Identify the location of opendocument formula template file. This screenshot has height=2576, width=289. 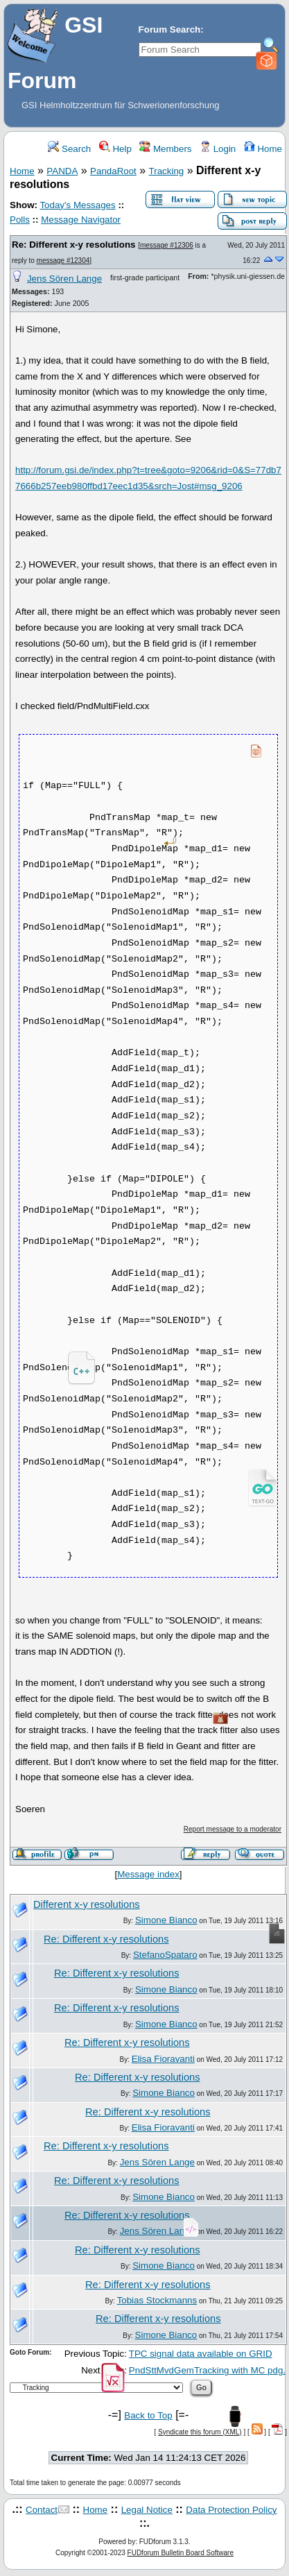
(277, 1934).